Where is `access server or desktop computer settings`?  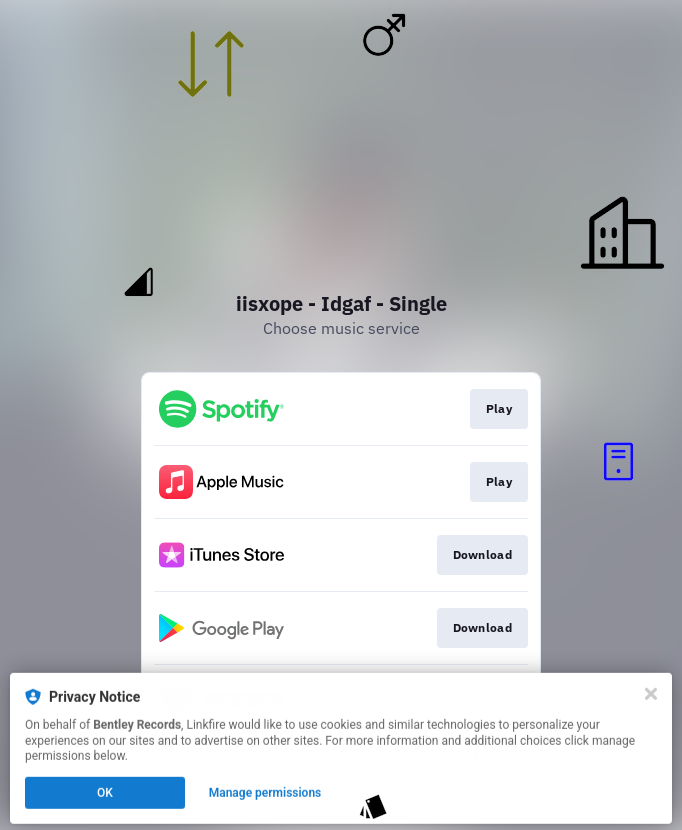
access server or desktop computer settings is located at coordinates (618, 461).